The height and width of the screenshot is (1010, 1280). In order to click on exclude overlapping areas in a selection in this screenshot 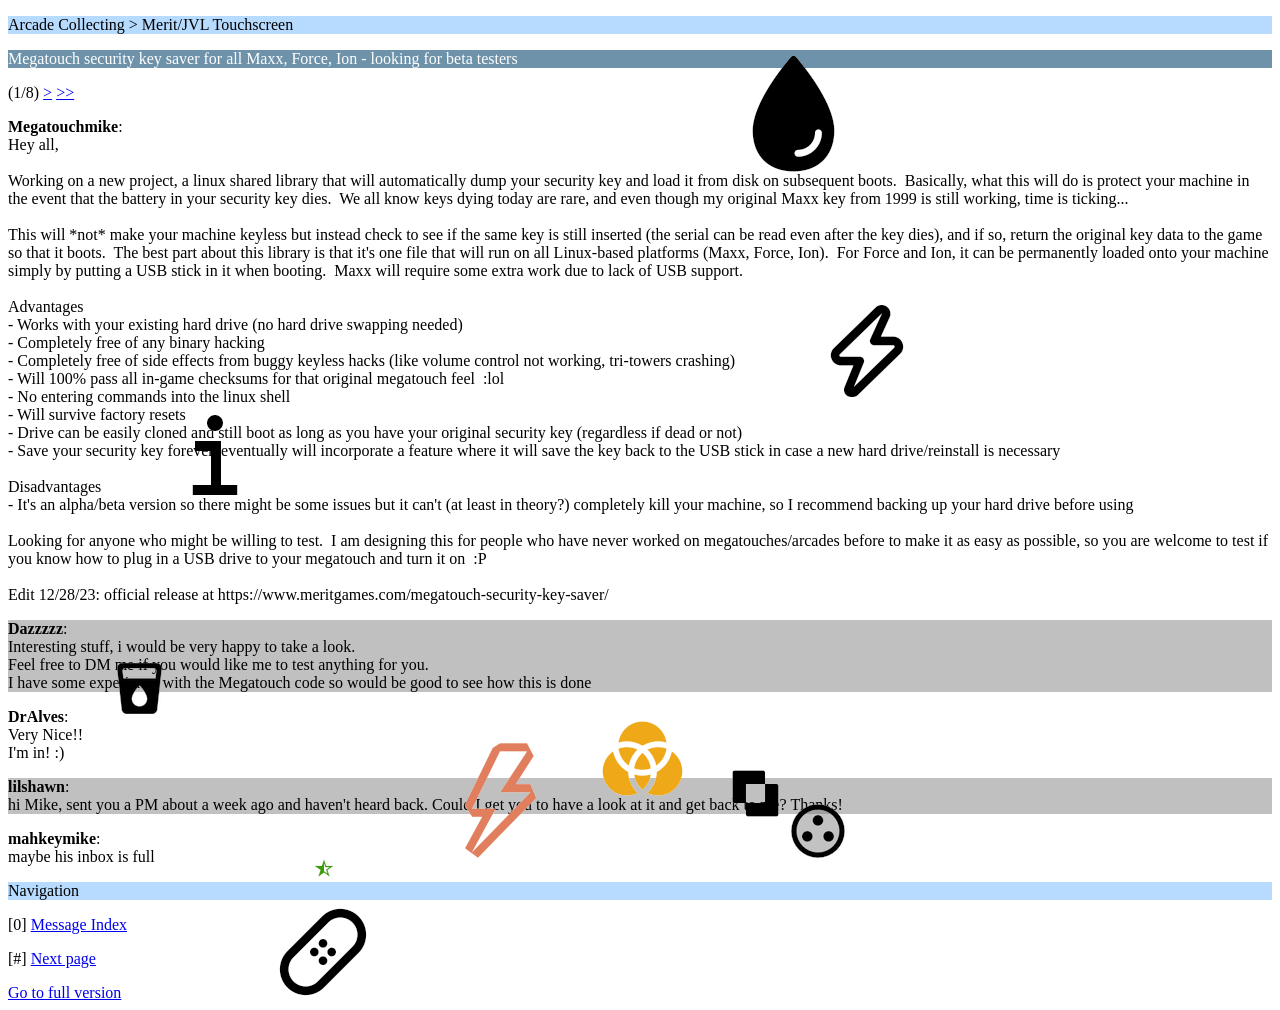, I will do `click(755, 793)`.